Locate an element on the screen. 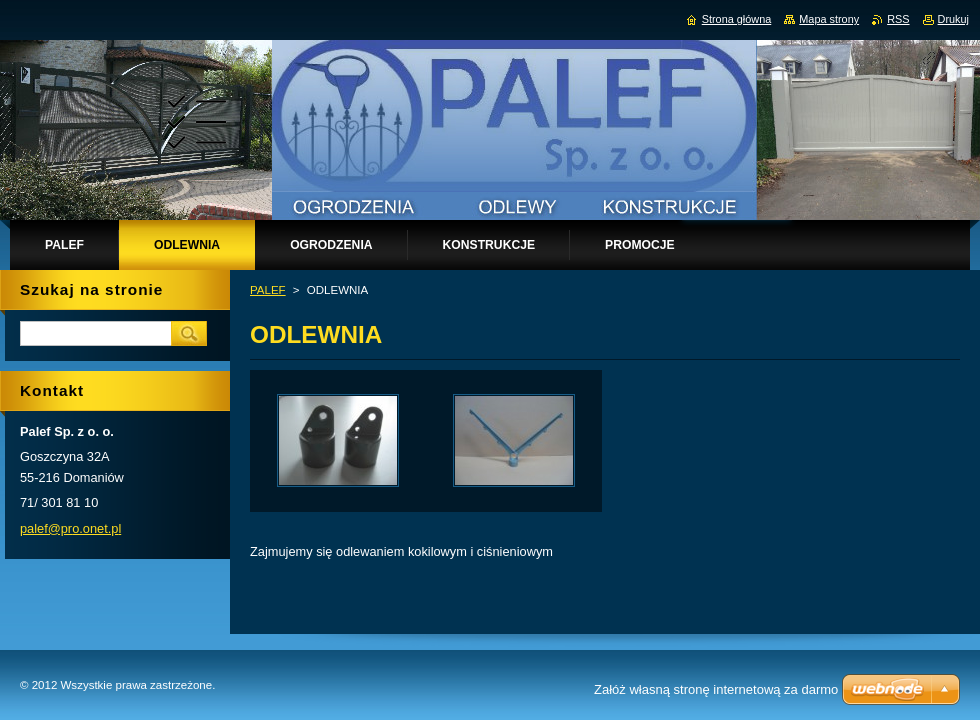  copy link to clipboard is located at coordinates (929, 58).